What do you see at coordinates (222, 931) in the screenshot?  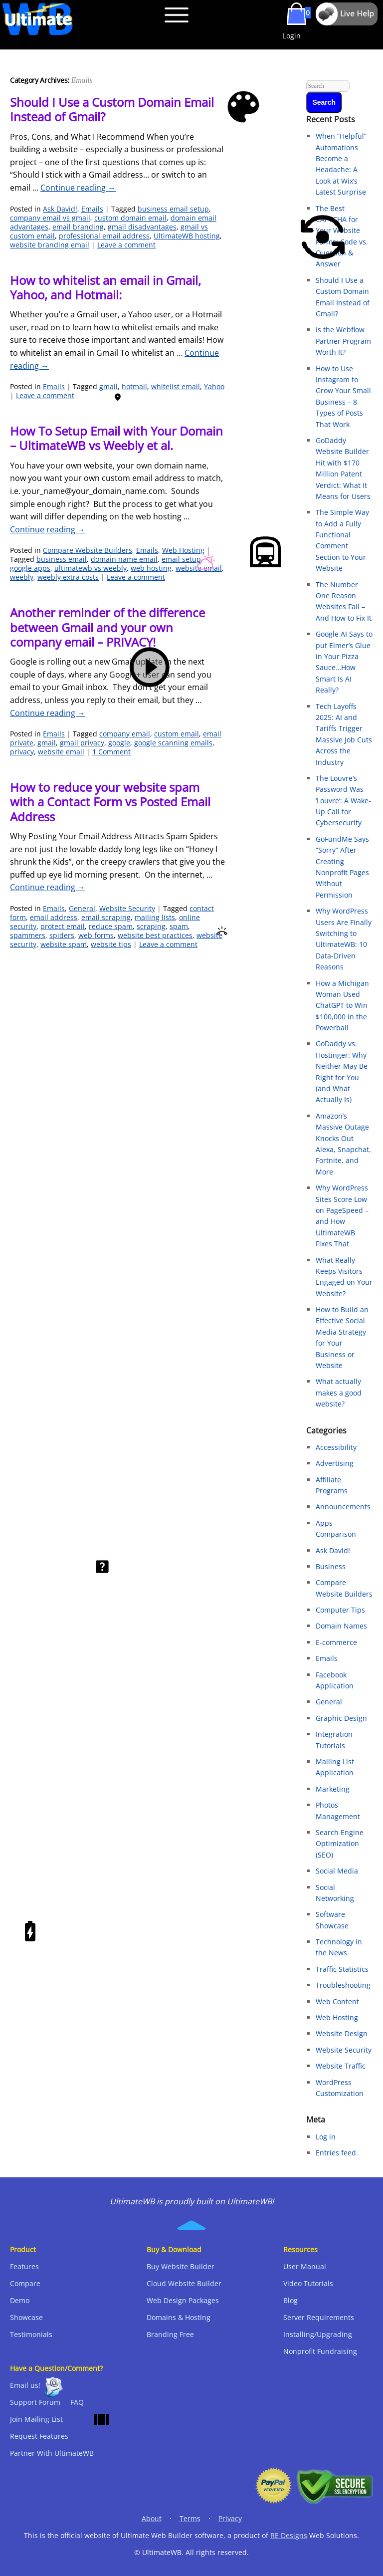 I see `incoming call alert` at bounding box center [222, 931].